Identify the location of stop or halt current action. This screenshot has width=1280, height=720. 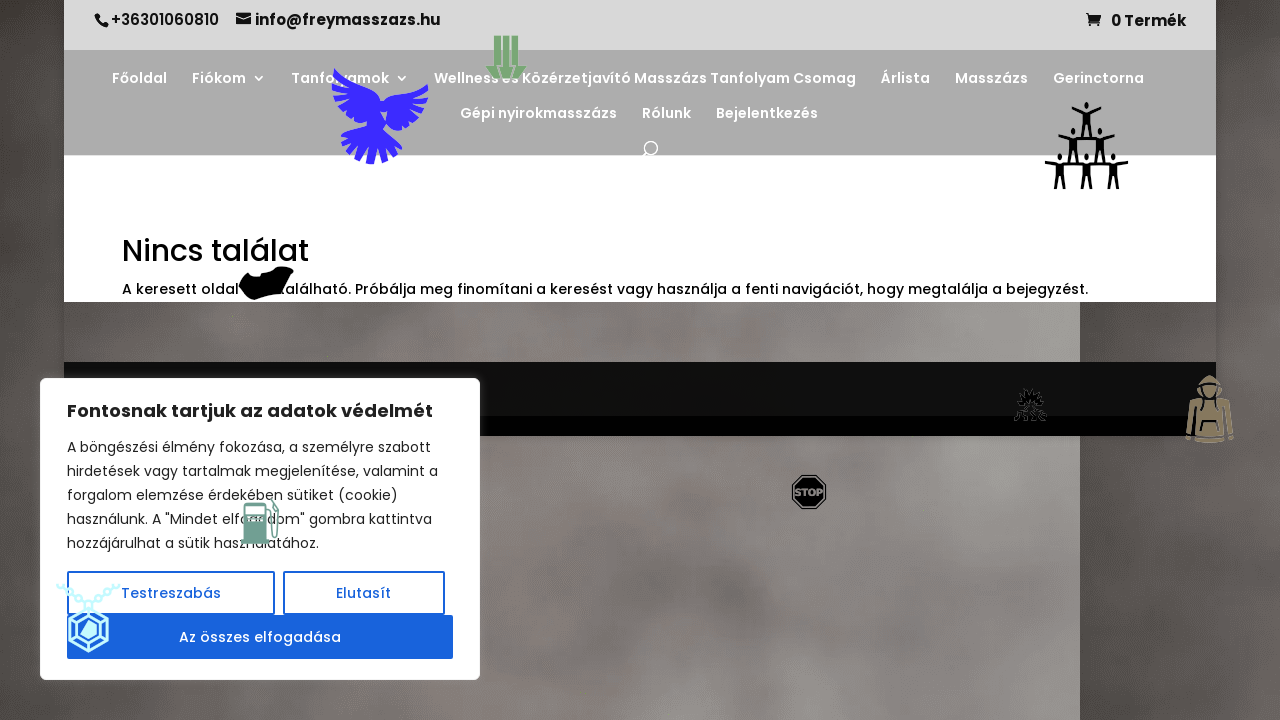
(809, 492).